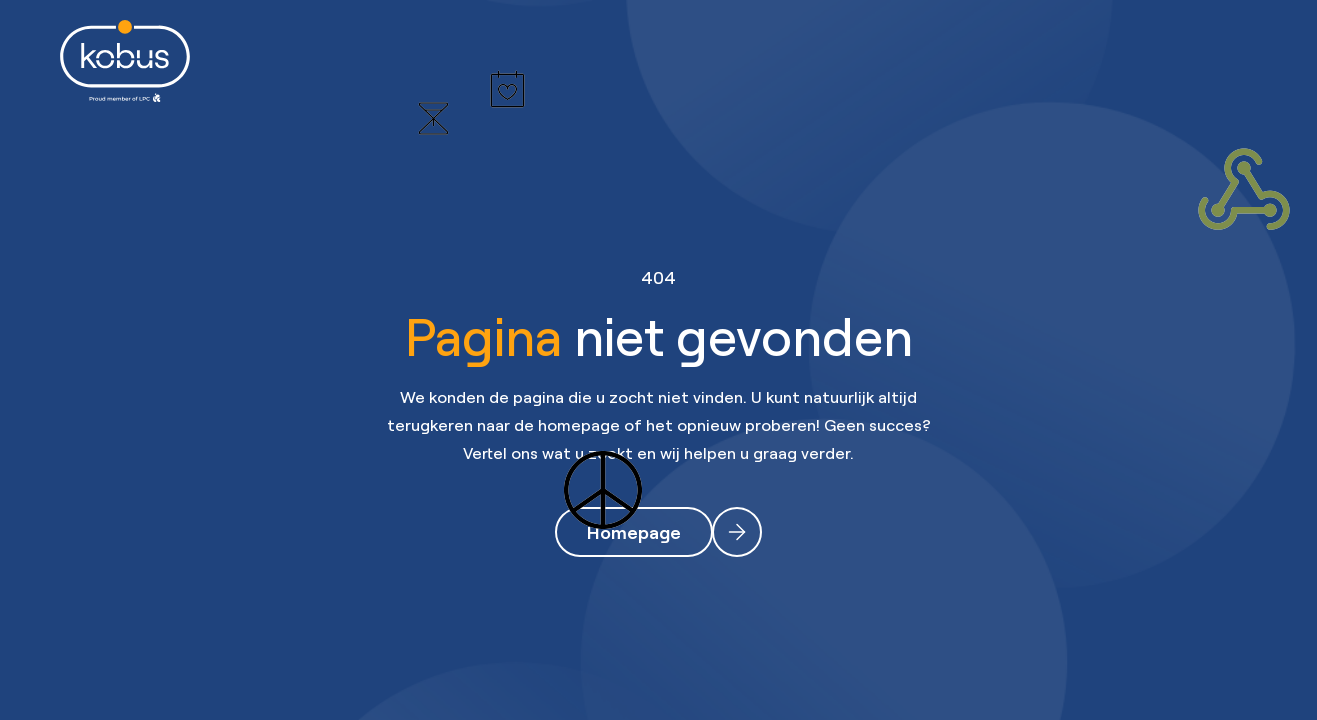 The width and height of the screenshot is (1317, 720). I want to click on peace symbol indicator, so click(603, 490).